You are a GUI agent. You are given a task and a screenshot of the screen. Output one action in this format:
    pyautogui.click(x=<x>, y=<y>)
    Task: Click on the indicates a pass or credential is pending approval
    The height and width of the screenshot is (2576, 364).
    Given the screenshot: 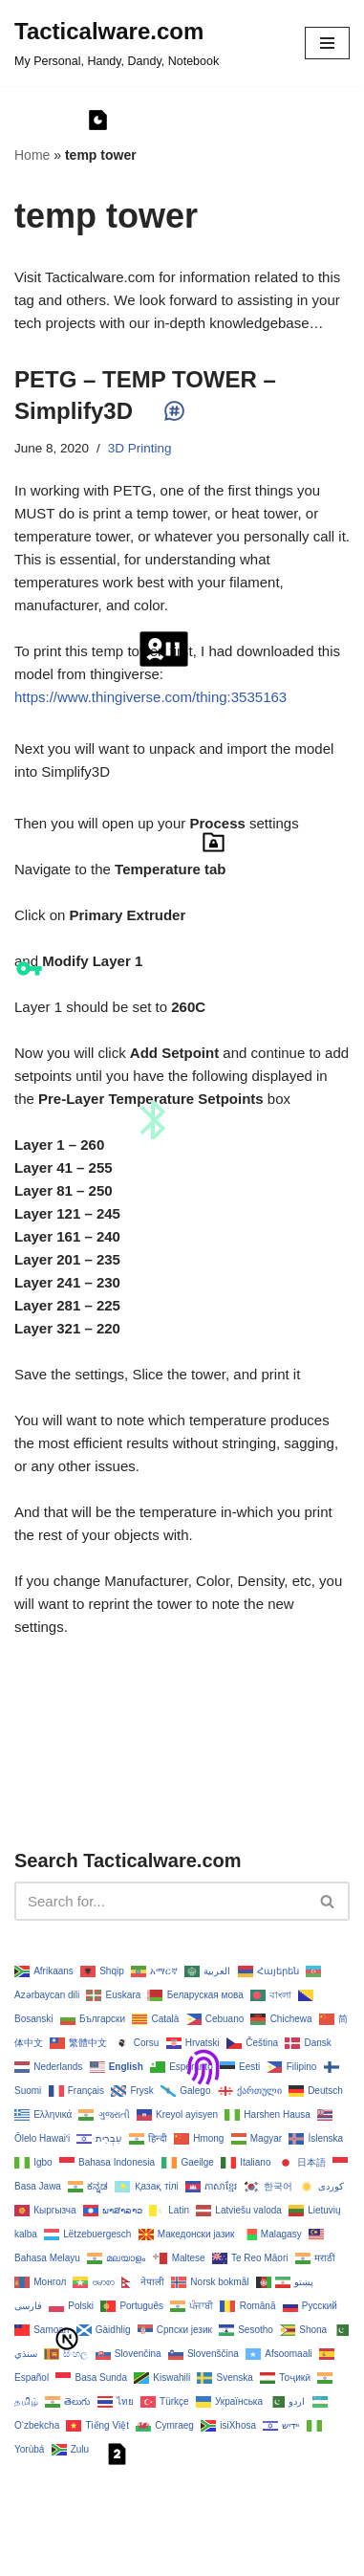 What is the action you would take?
    pyautogui.click(x=163, y=649)
    